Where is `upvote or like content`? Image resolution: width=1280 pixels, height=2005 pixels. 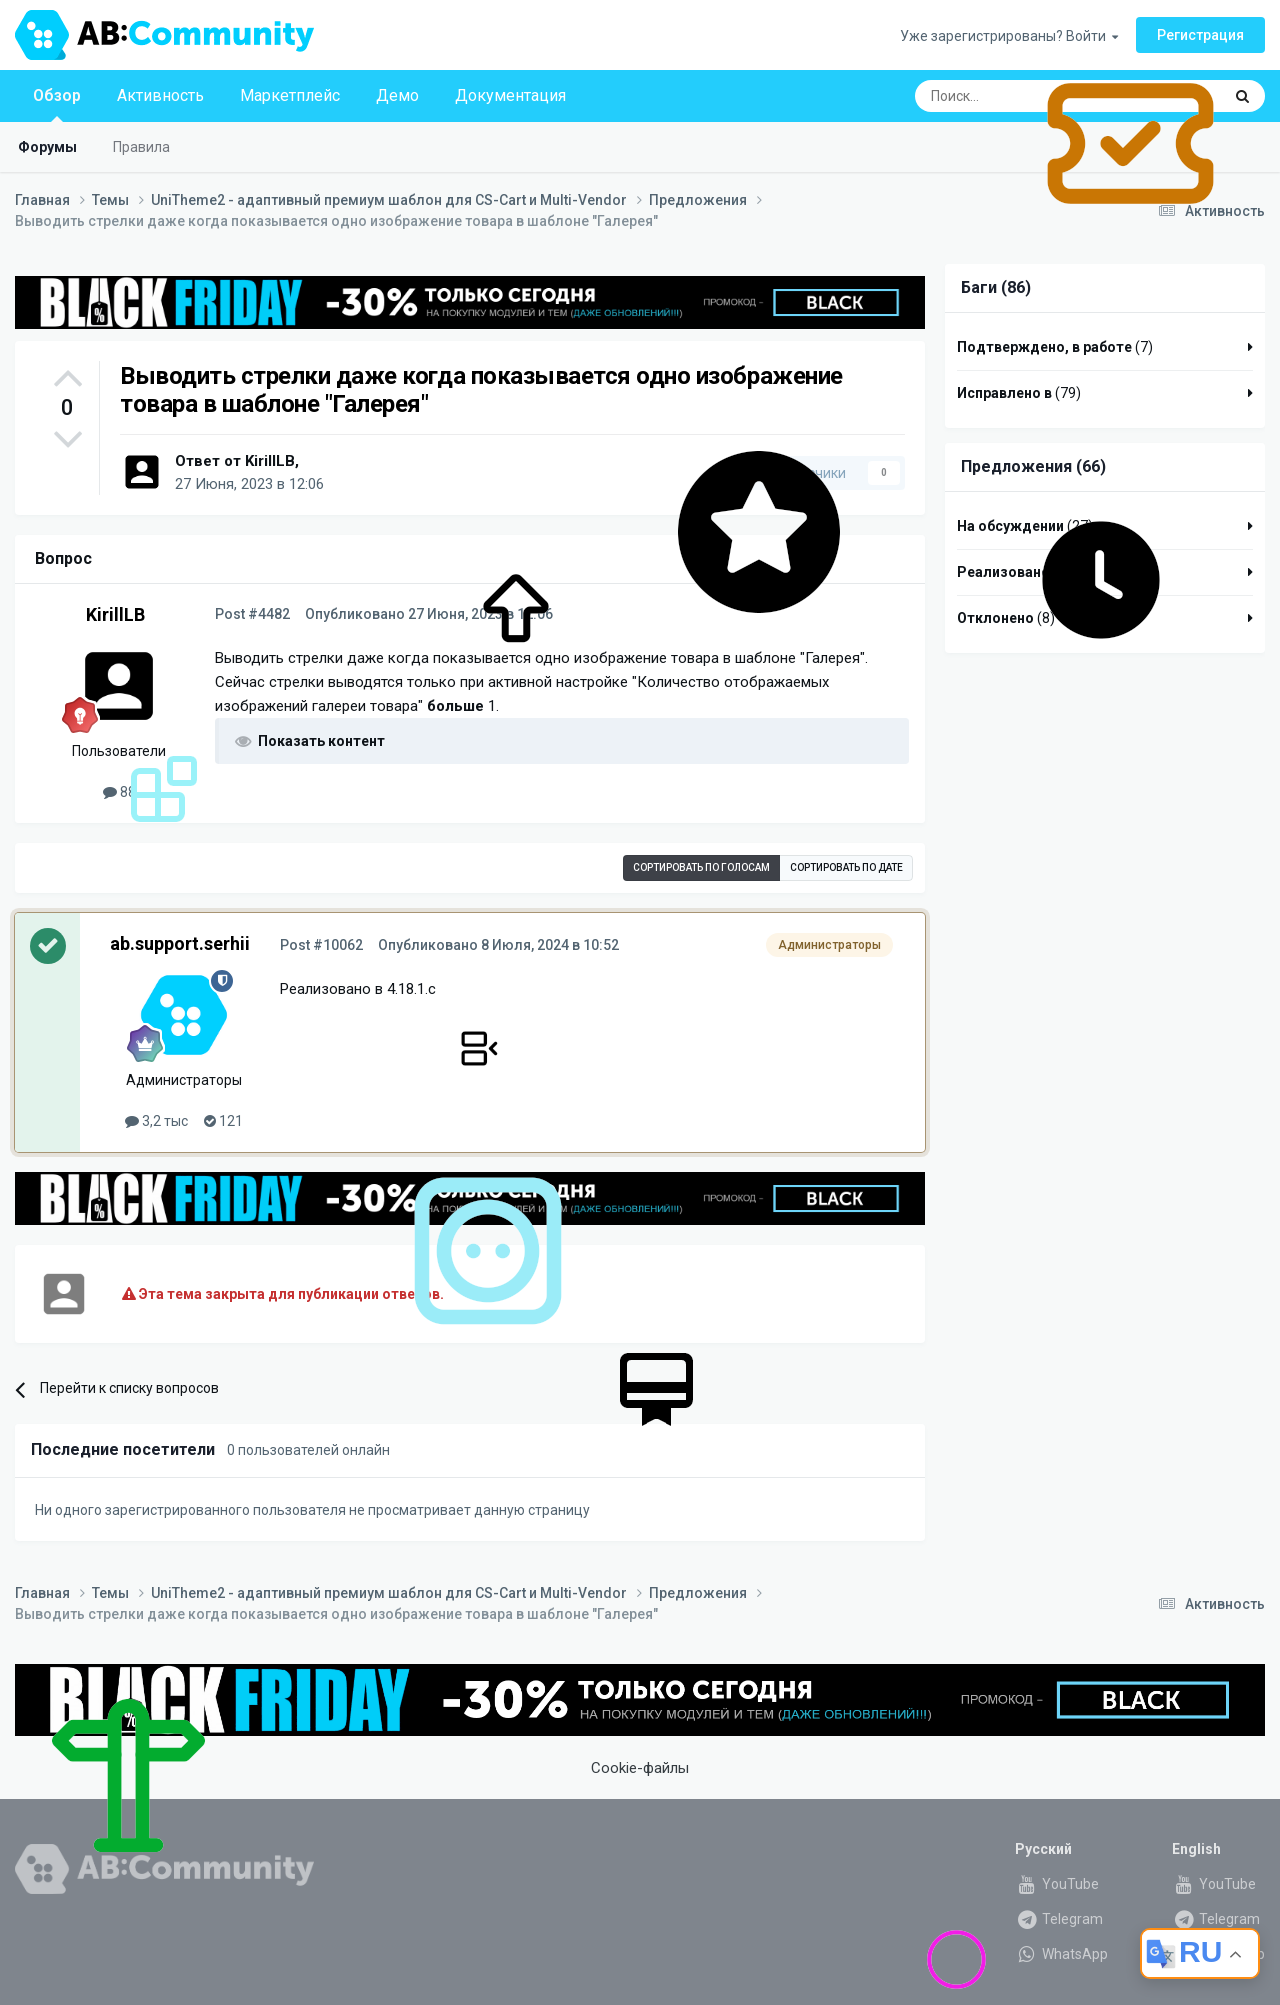
upvote or like content is located at coordinates (516, 610).